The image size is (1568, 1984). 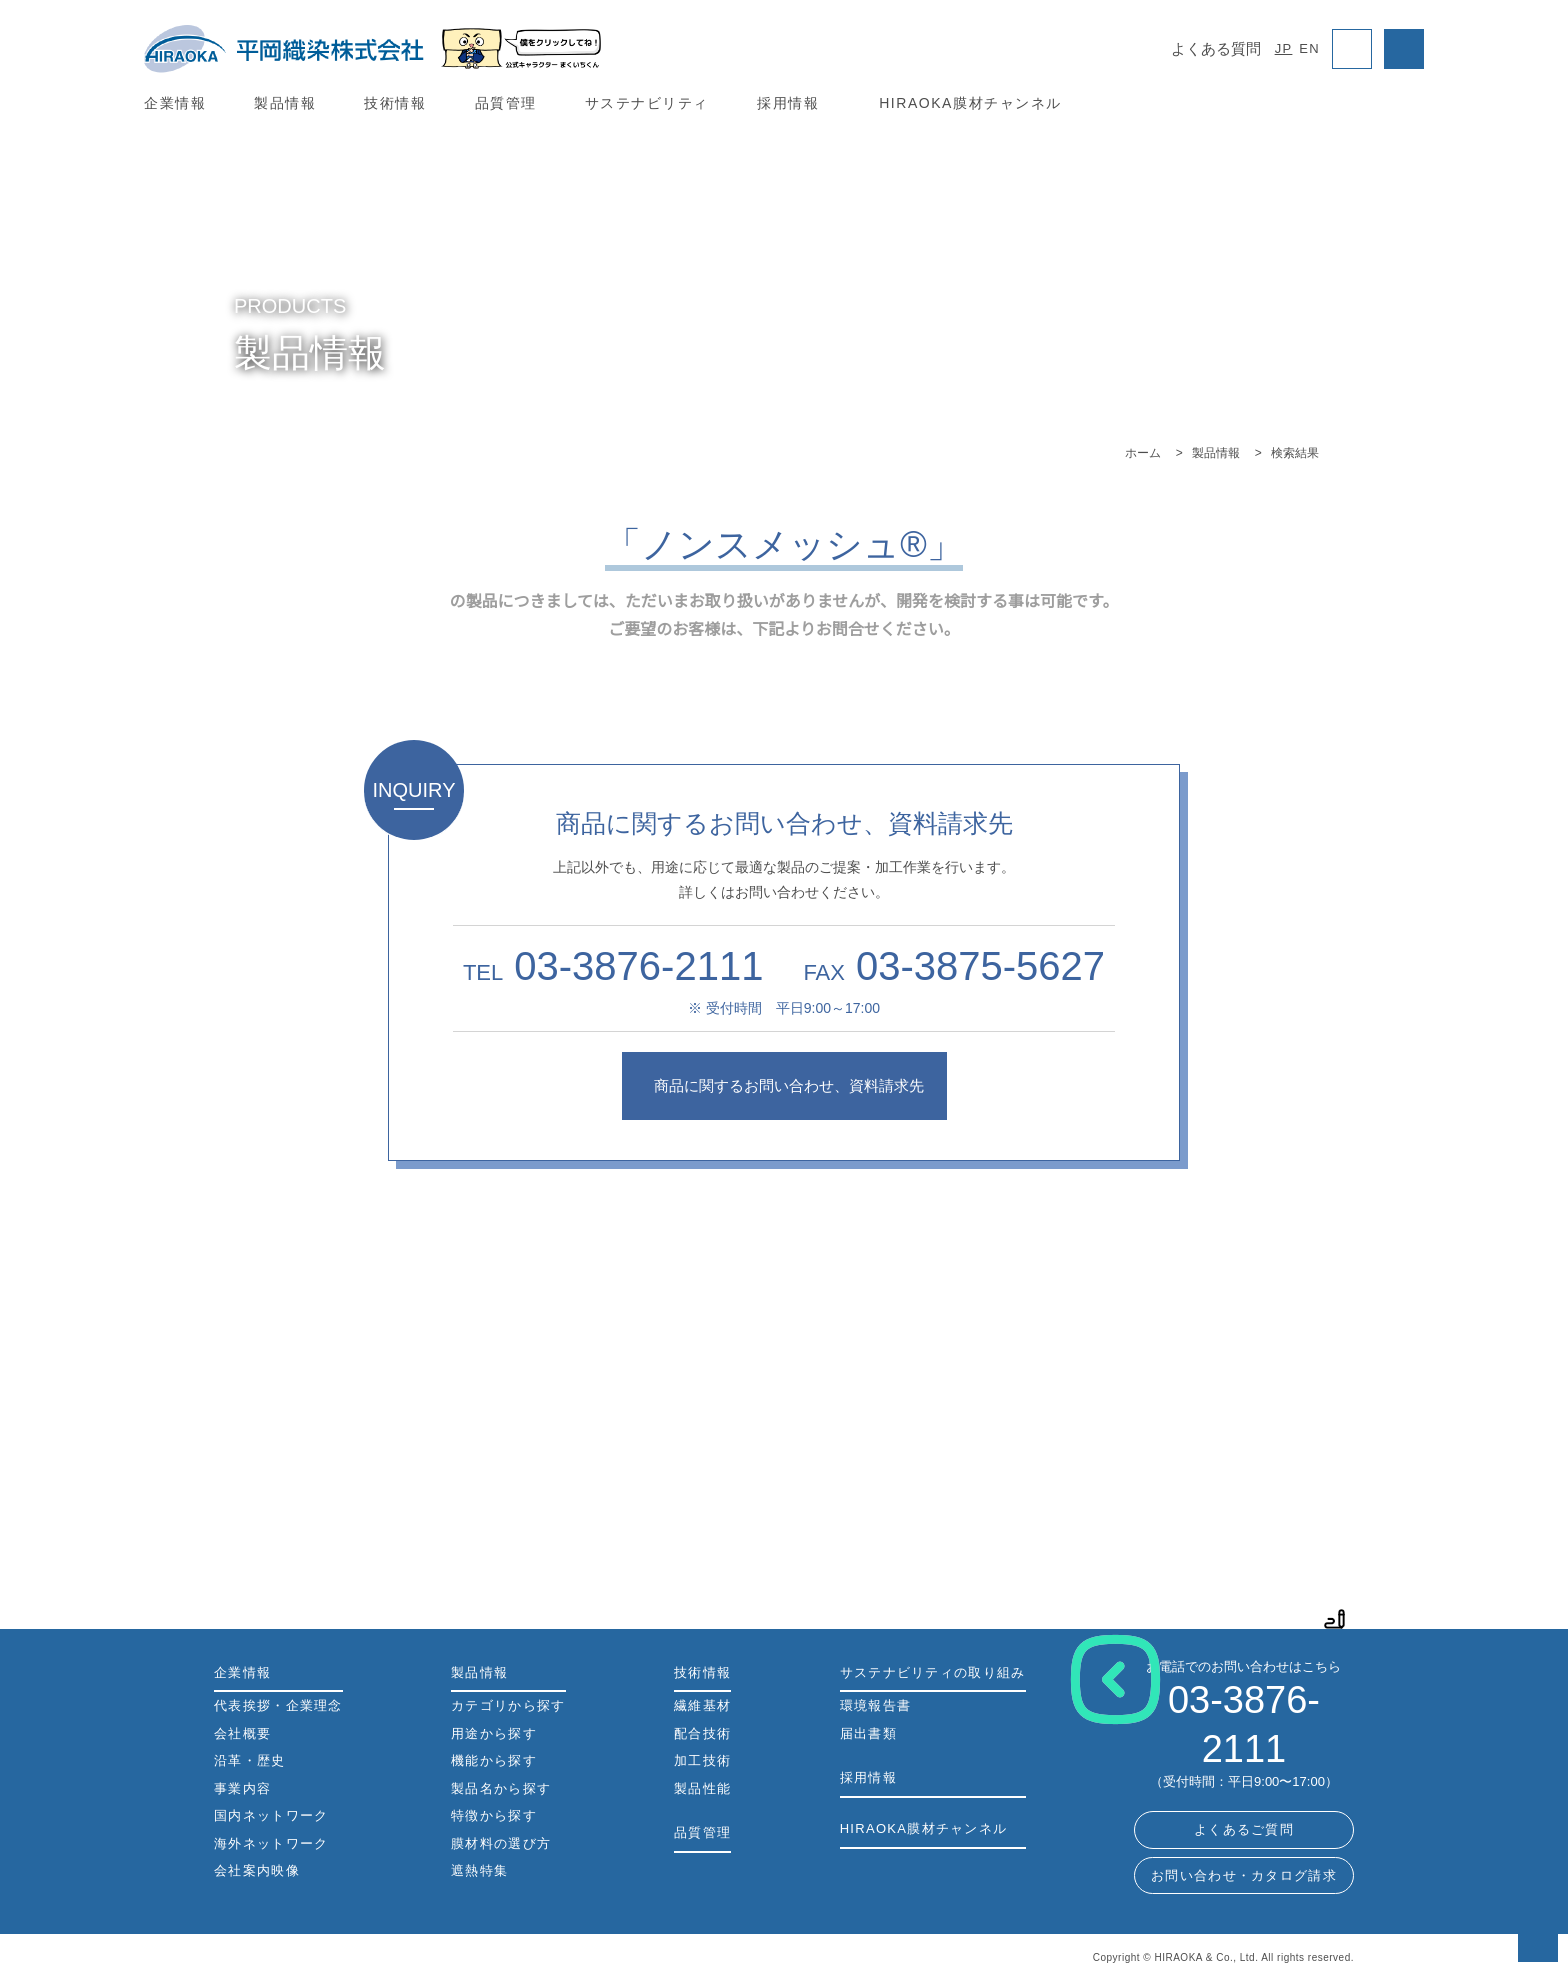 I want to click on compose or write new content, so click(x=1335, y=1620).